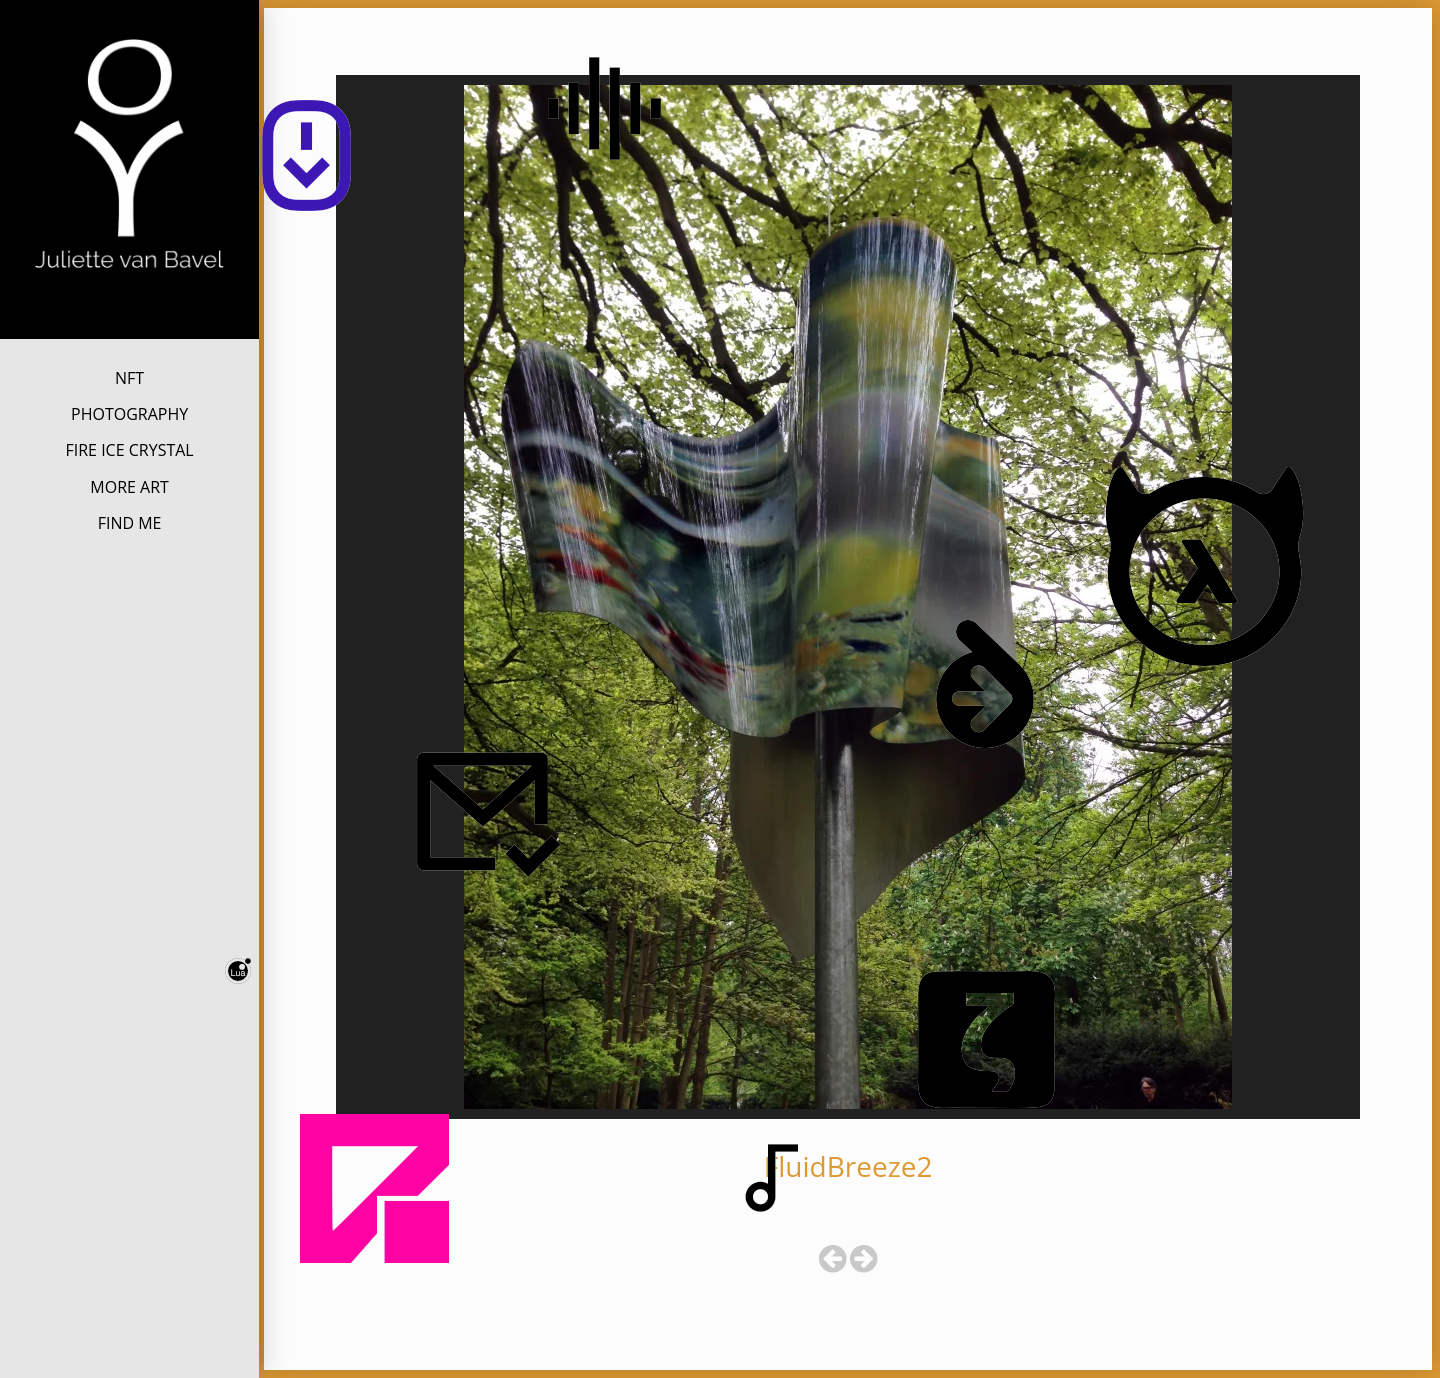 The image size is (1440, 1378). I want to click on access music library or audio files, so click(768, 1178).